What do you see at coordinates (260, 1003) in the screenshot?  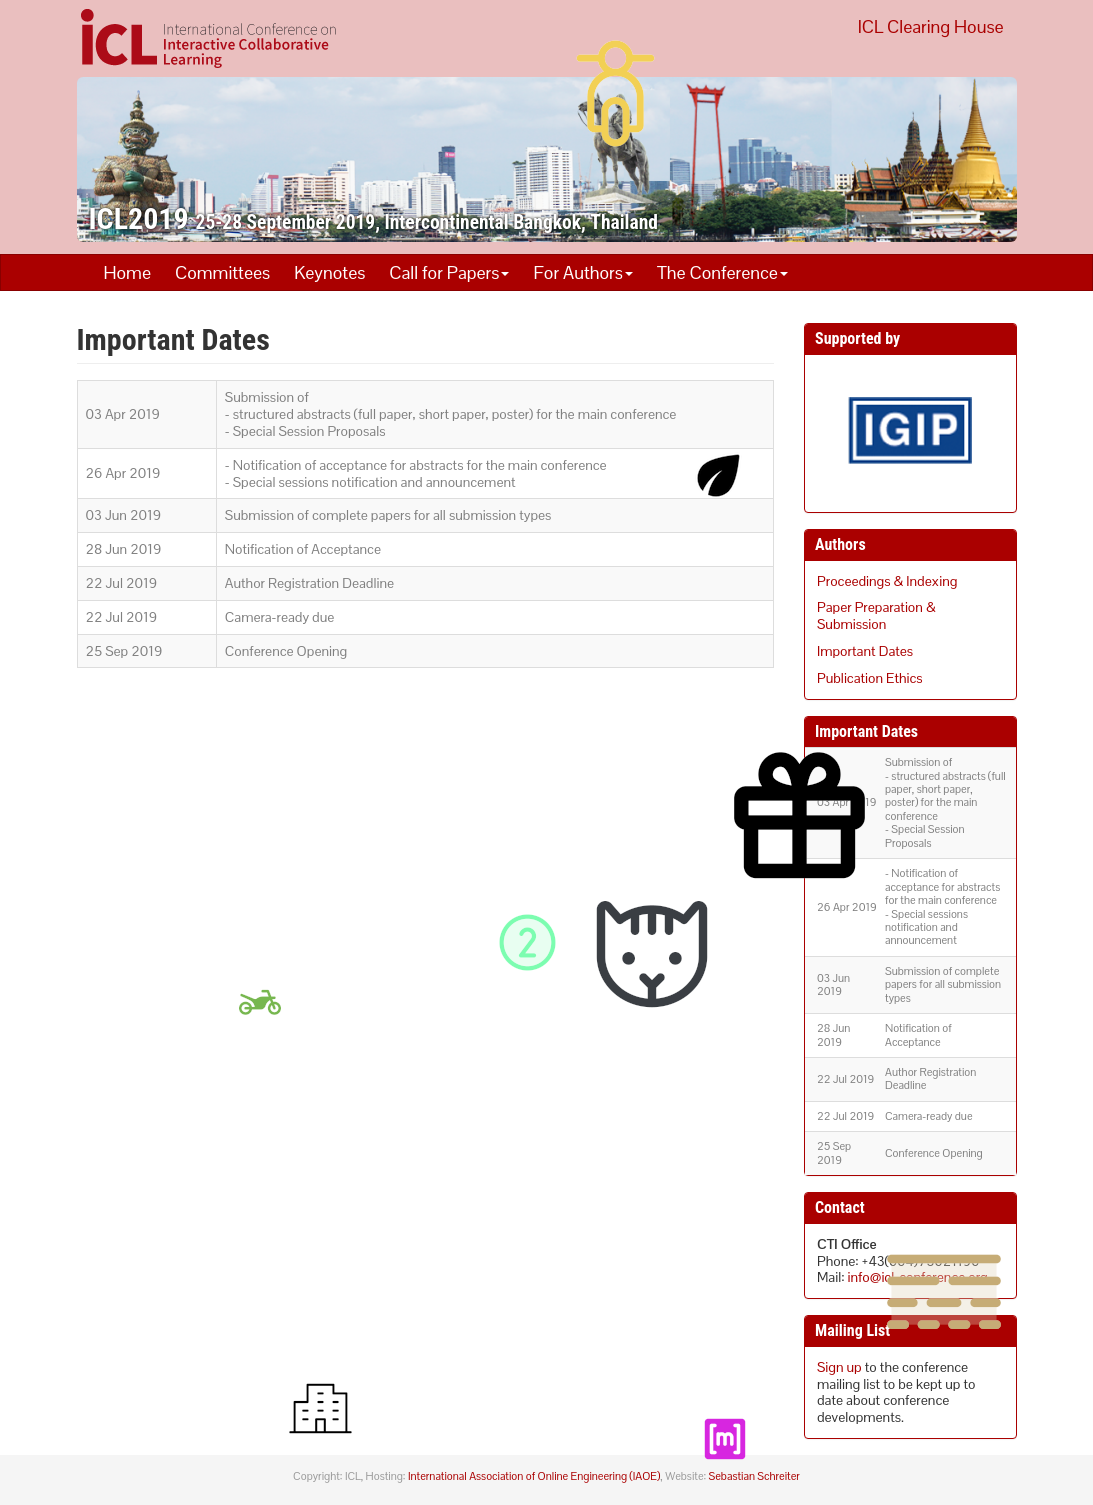 I see `select motorcycle as vehicle type` at bounding box center [260, 1003].